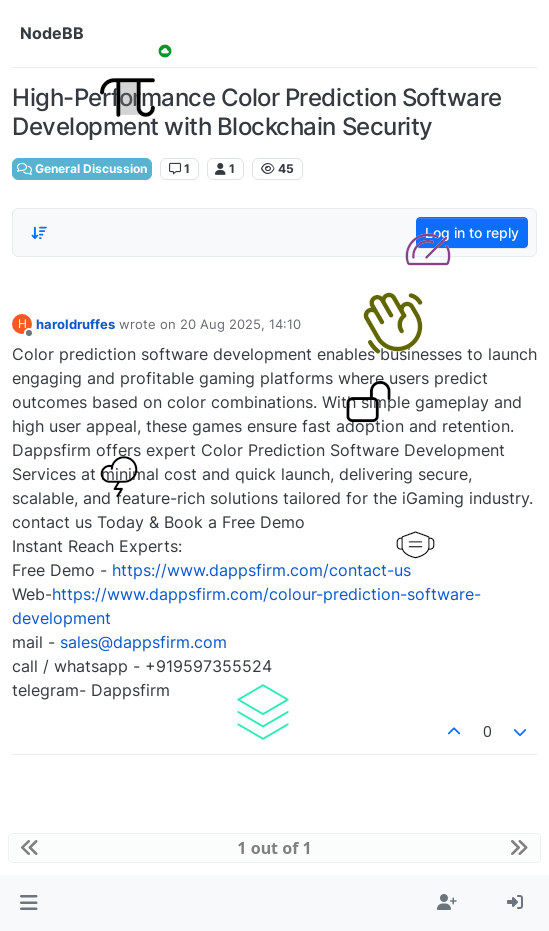 This screenshot has width=549, height=931. I want to click on indicates thunderstorm or severe weather conditions, so click(119, 476).